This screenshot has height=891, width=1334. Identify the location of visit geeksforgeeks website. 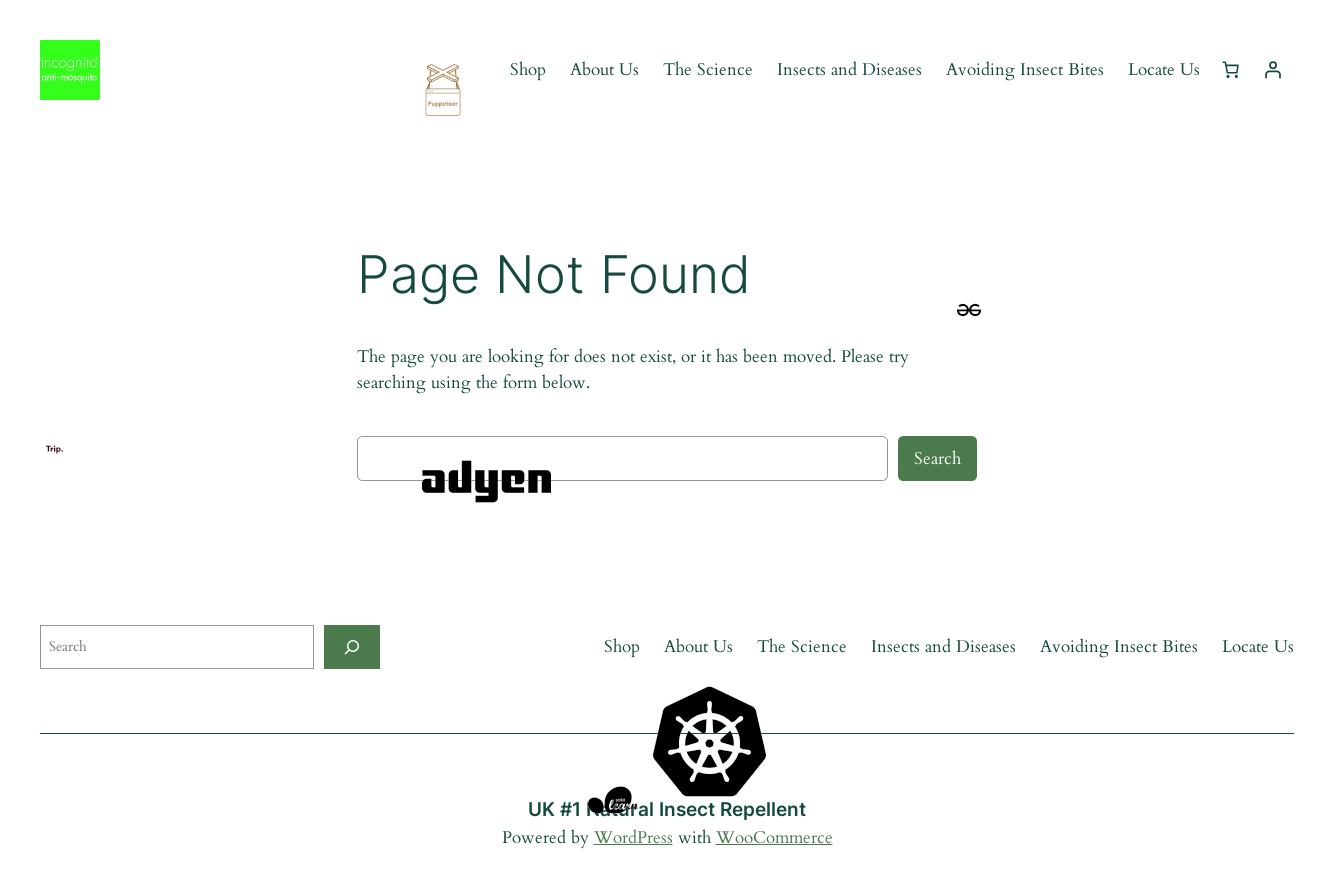
(969, 310).